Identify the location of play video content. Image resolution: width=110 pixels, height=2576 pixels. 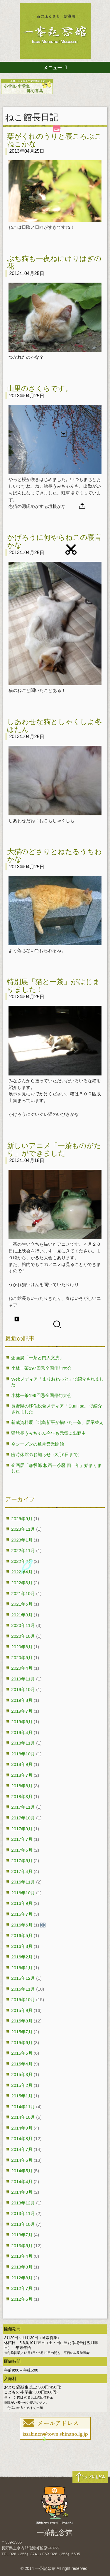
(17, 1319).